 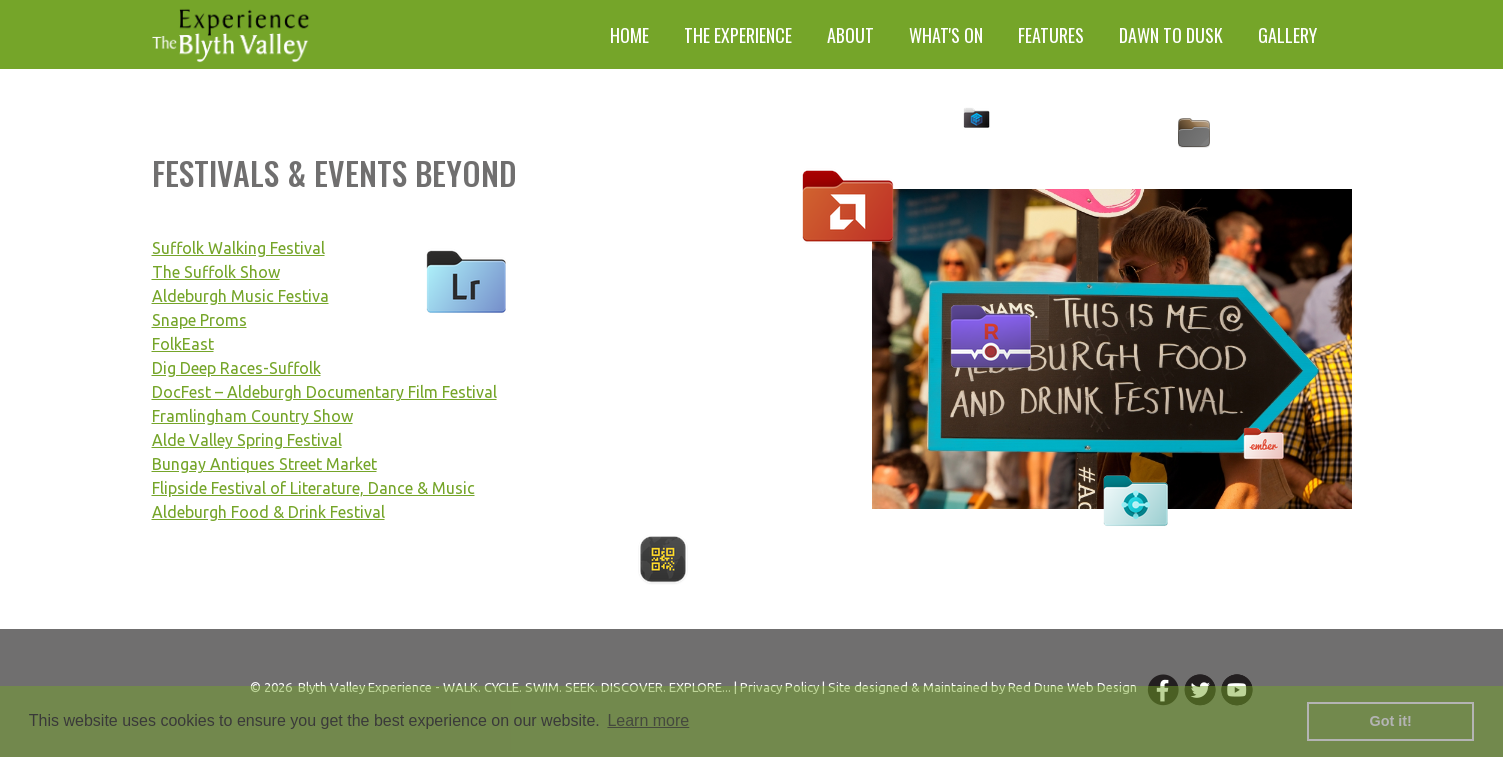 I want to click on drop files here to move them into this folder, so click(x=1194, y=132).